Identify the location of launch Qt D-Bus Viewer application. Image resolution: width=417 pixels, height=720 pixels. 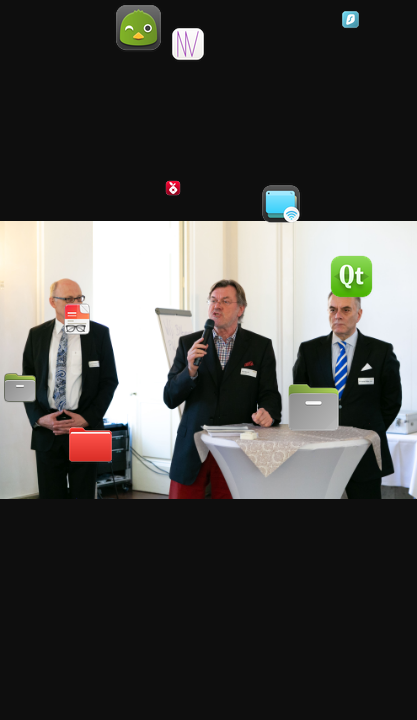
(351, 276).